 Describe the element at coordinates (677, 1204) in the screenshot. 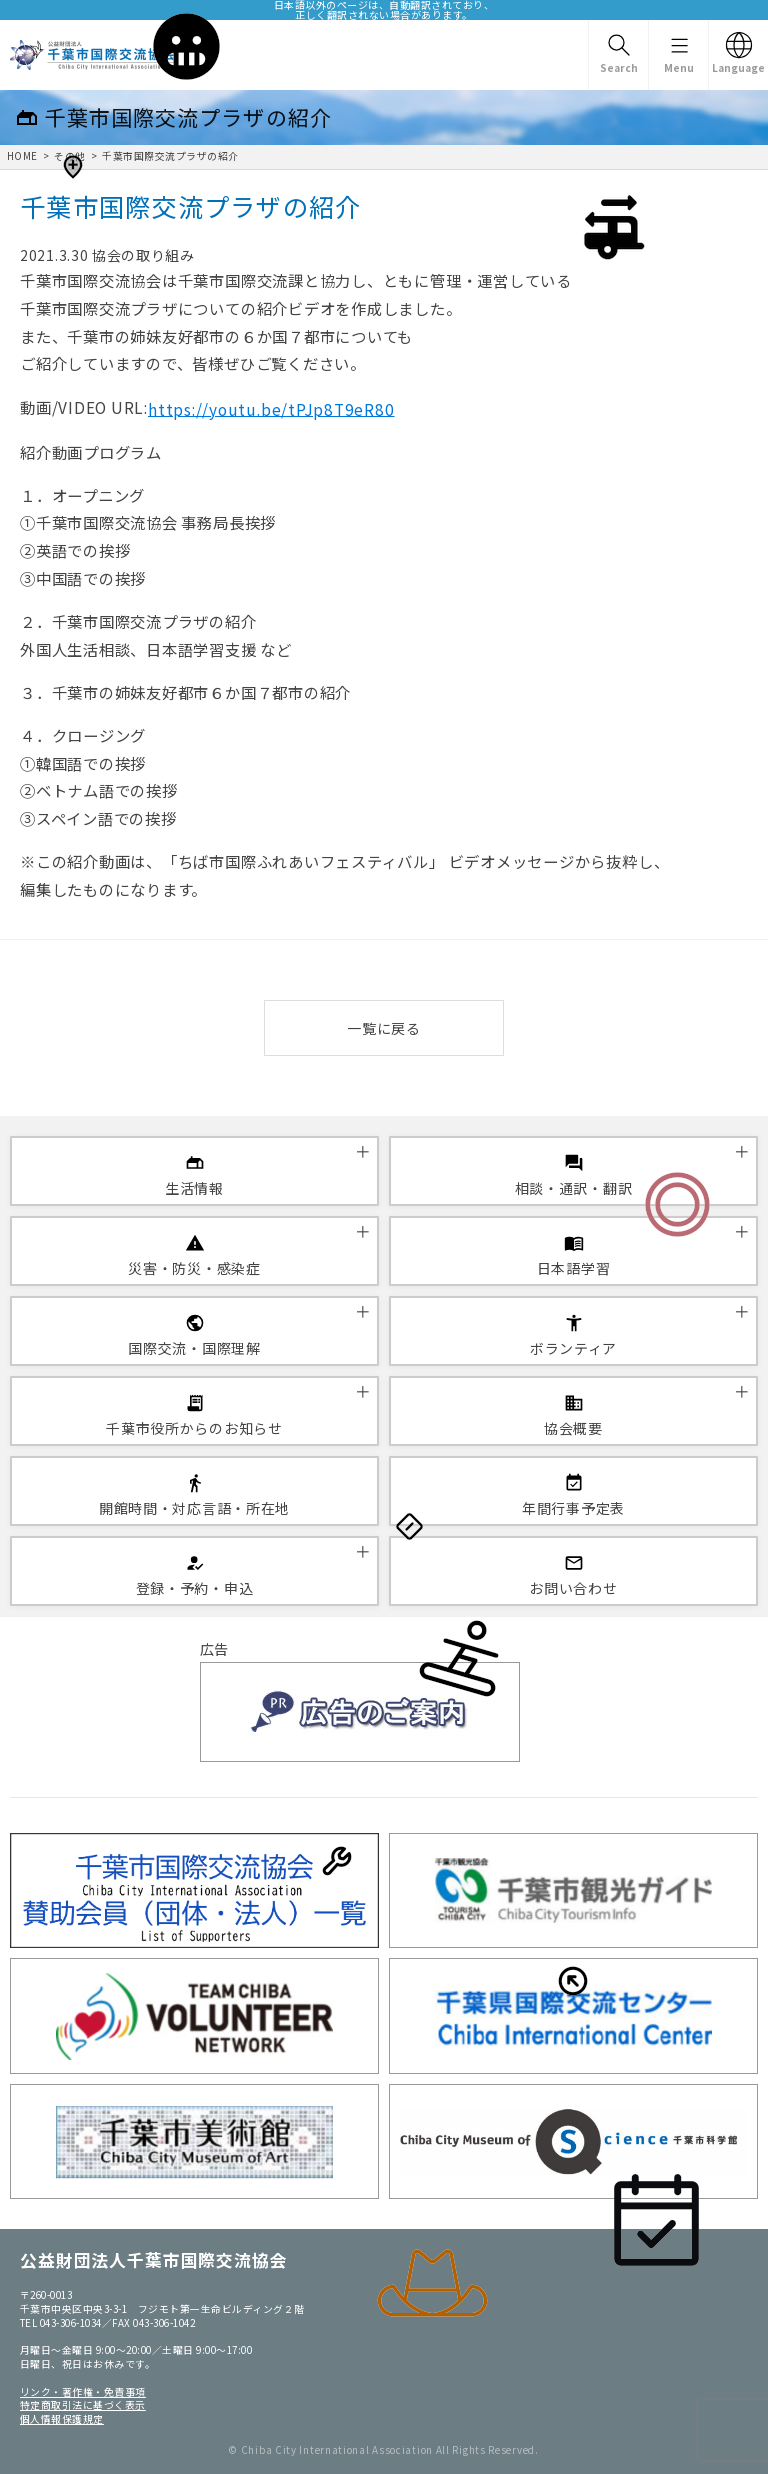

I see `start recording audio or video` at that location.